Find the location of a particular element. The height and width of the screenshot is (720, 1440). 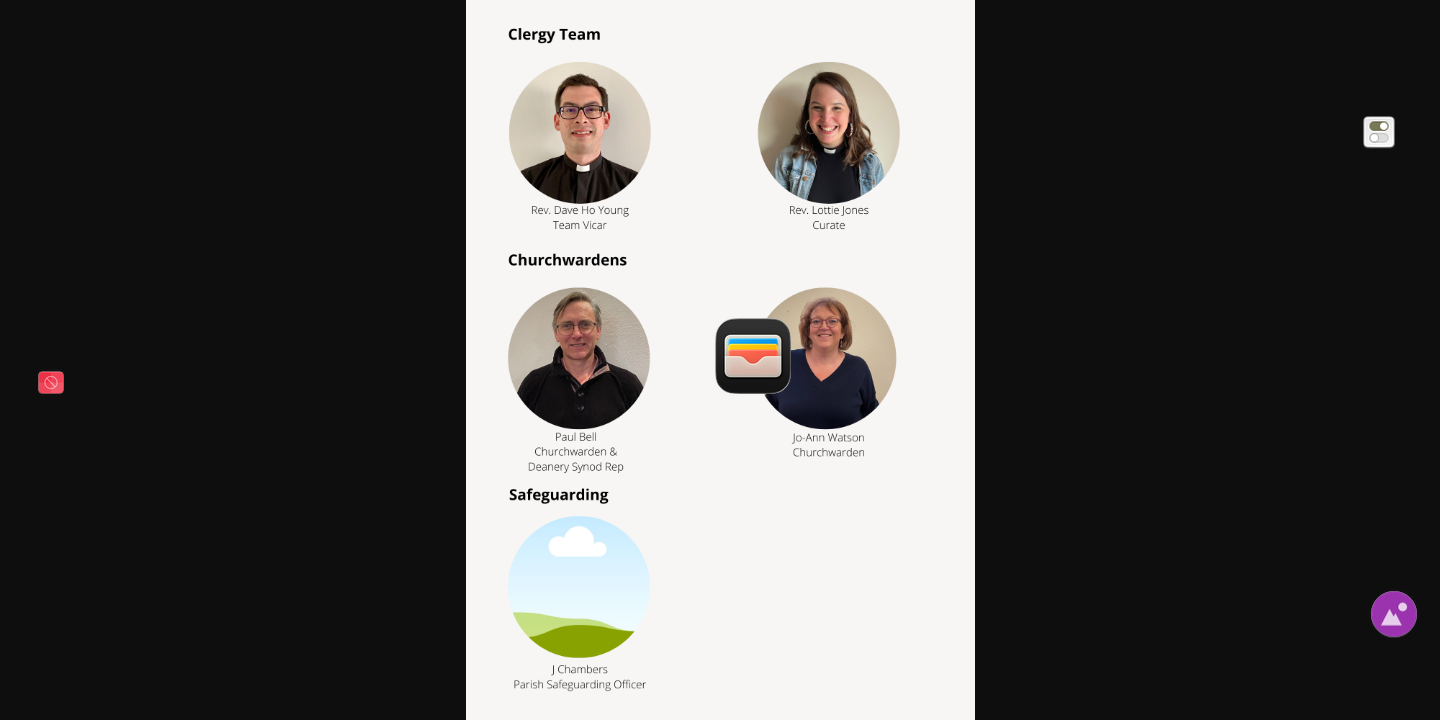

access your photo library is located at coordinates (1394, 614).